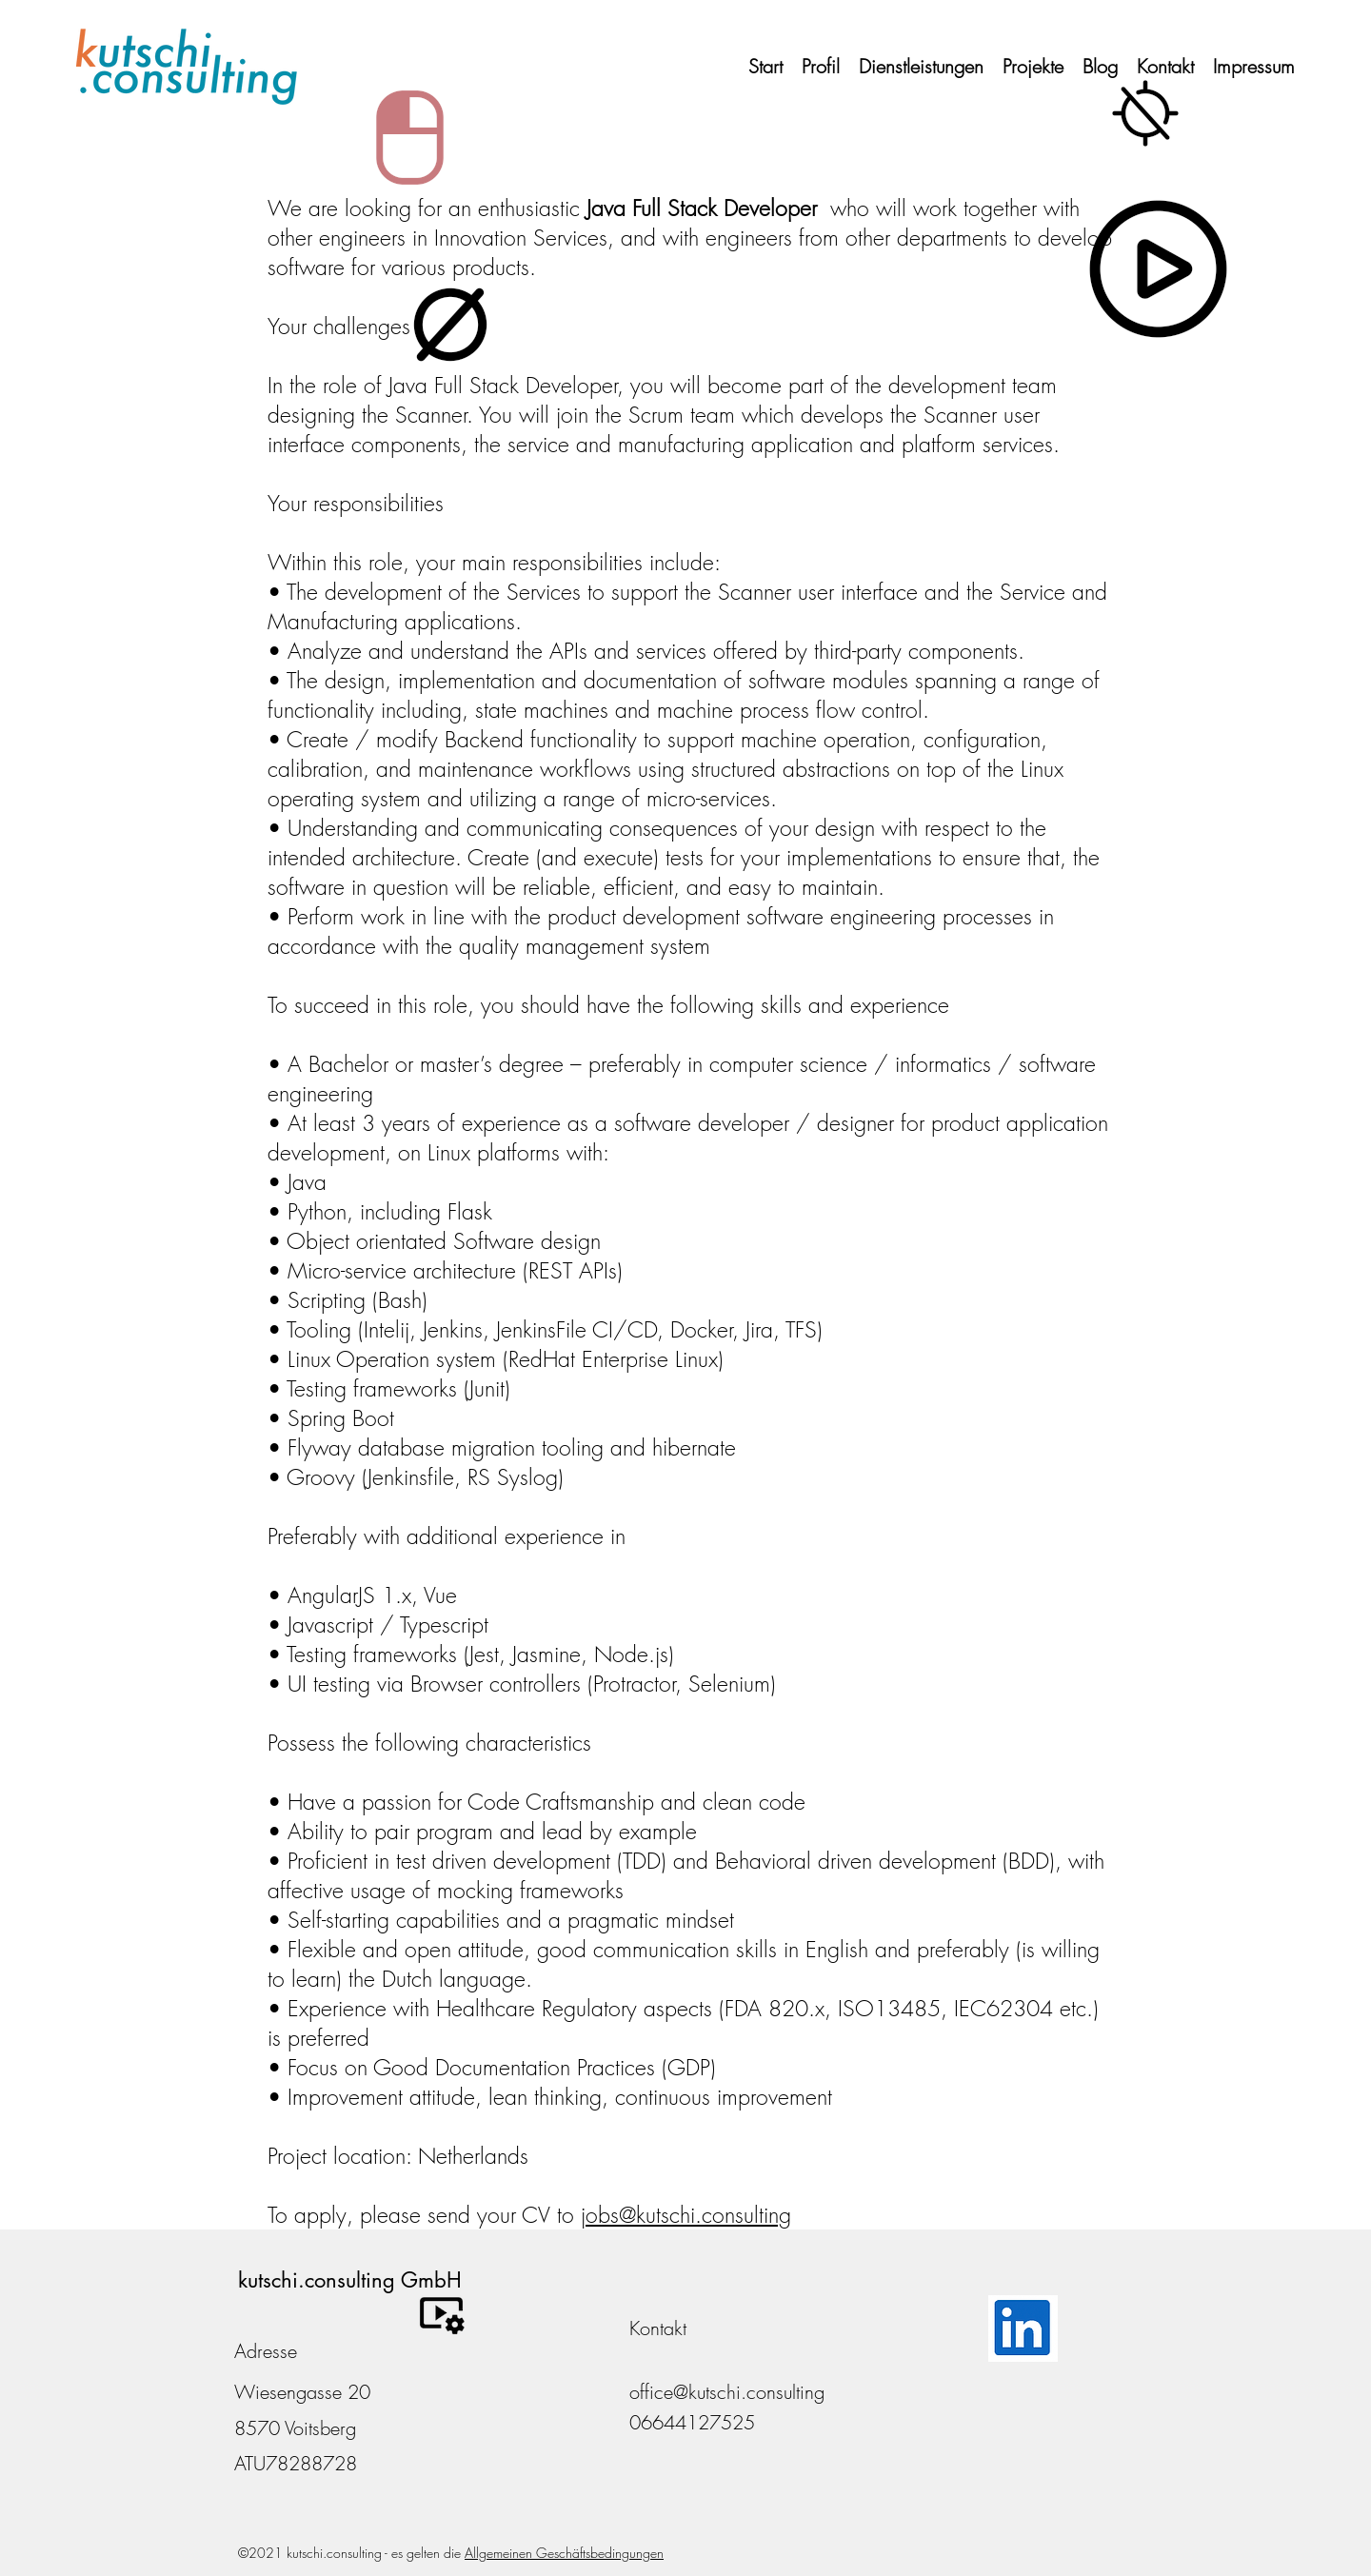 The width and height of the screenshot is (1371, 2576). I want to click on indicates an empty or null value, so click(450, 325).